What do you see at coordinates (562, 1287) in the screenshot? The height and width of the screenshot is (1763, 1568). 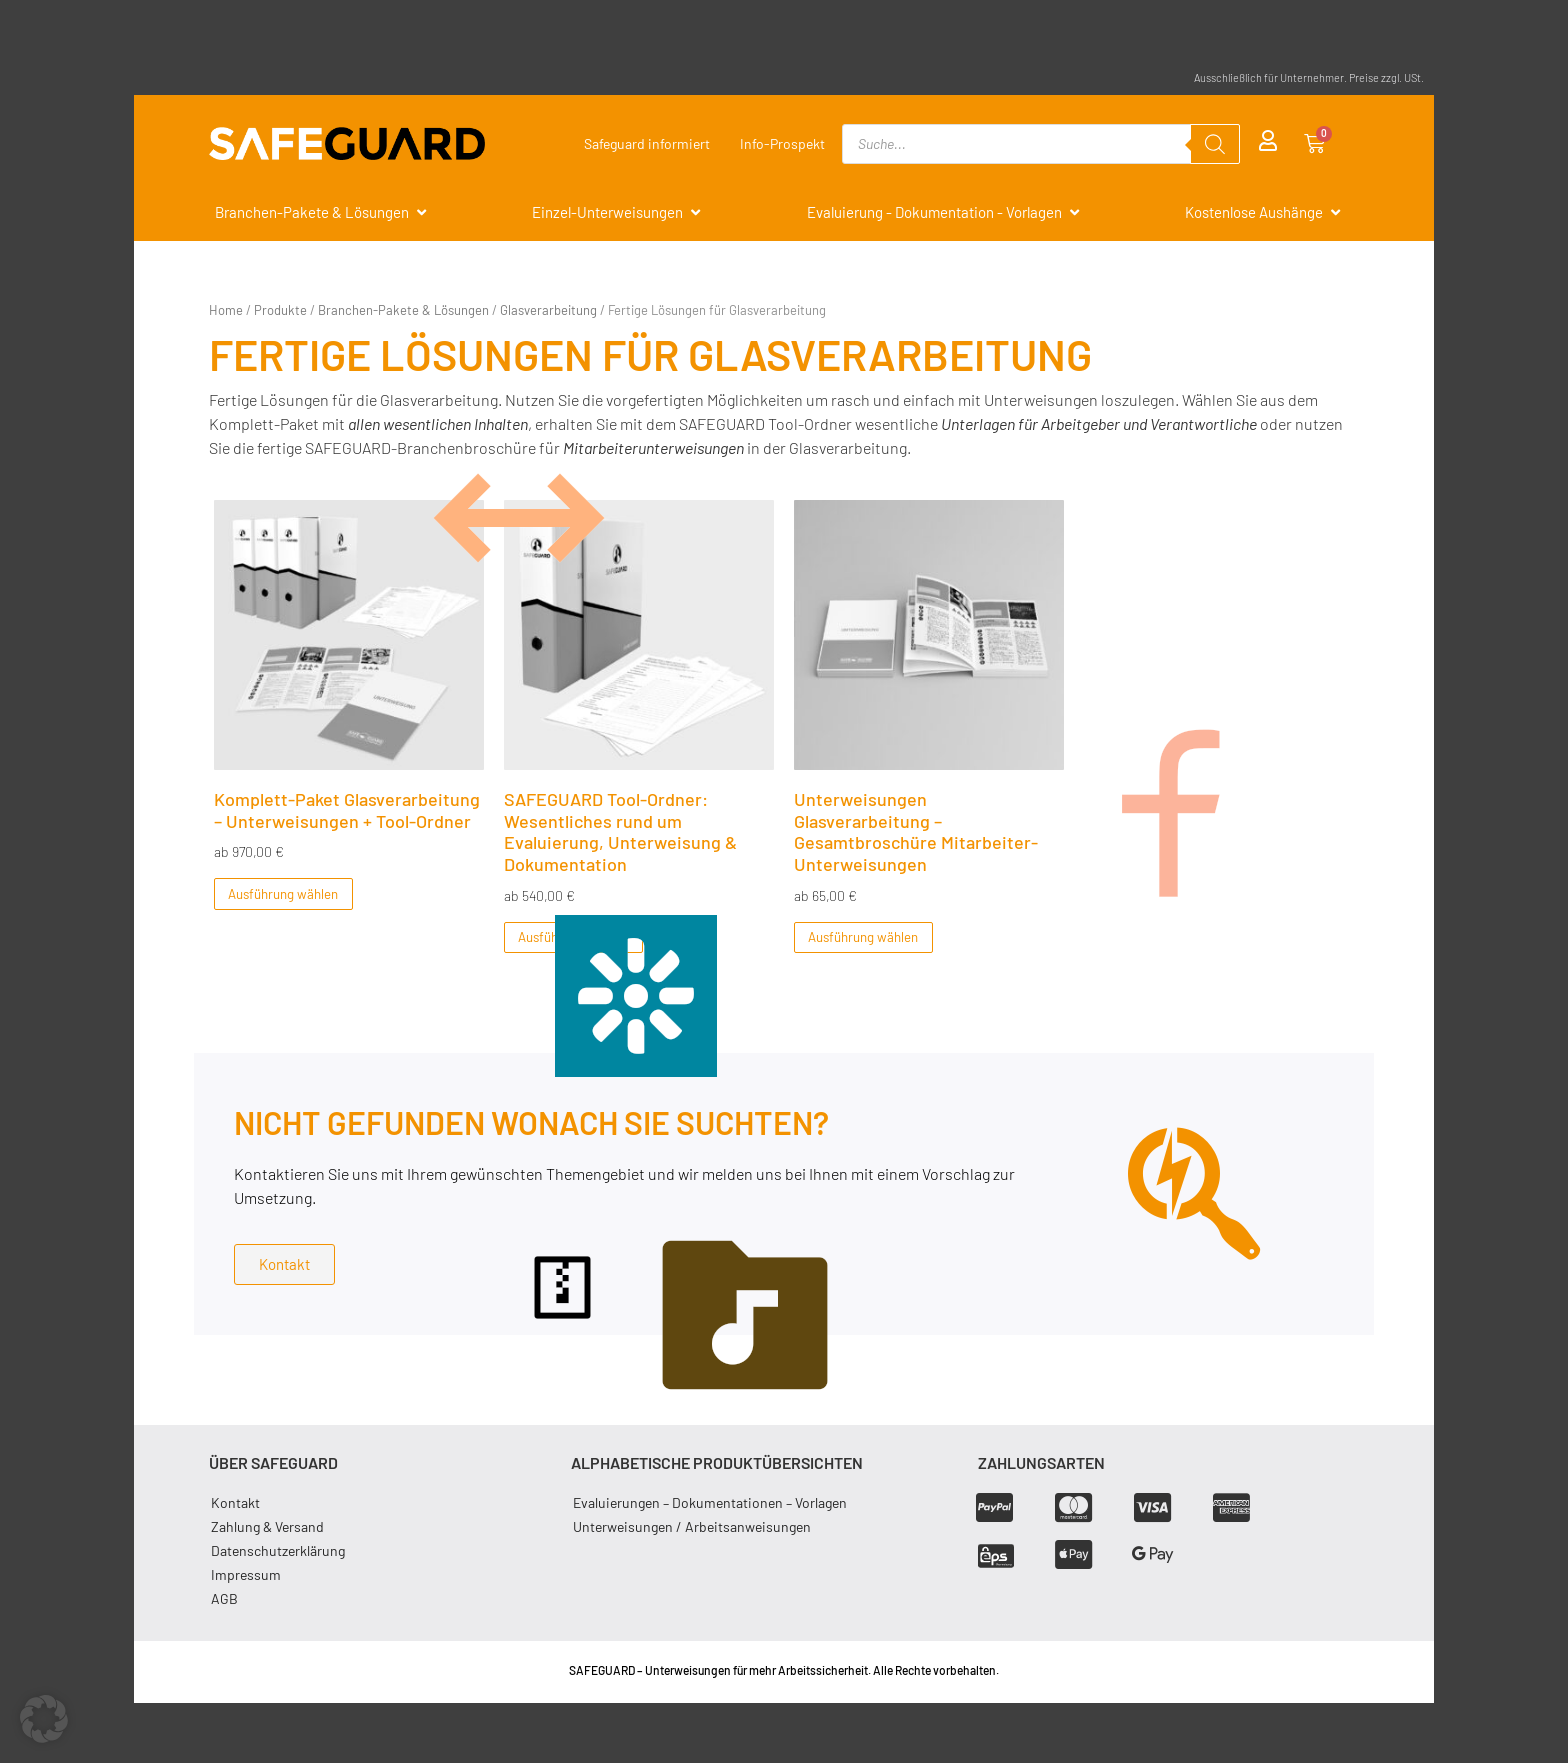 I see `view or open a compressed zip file` at bounding box center [562, 1287].